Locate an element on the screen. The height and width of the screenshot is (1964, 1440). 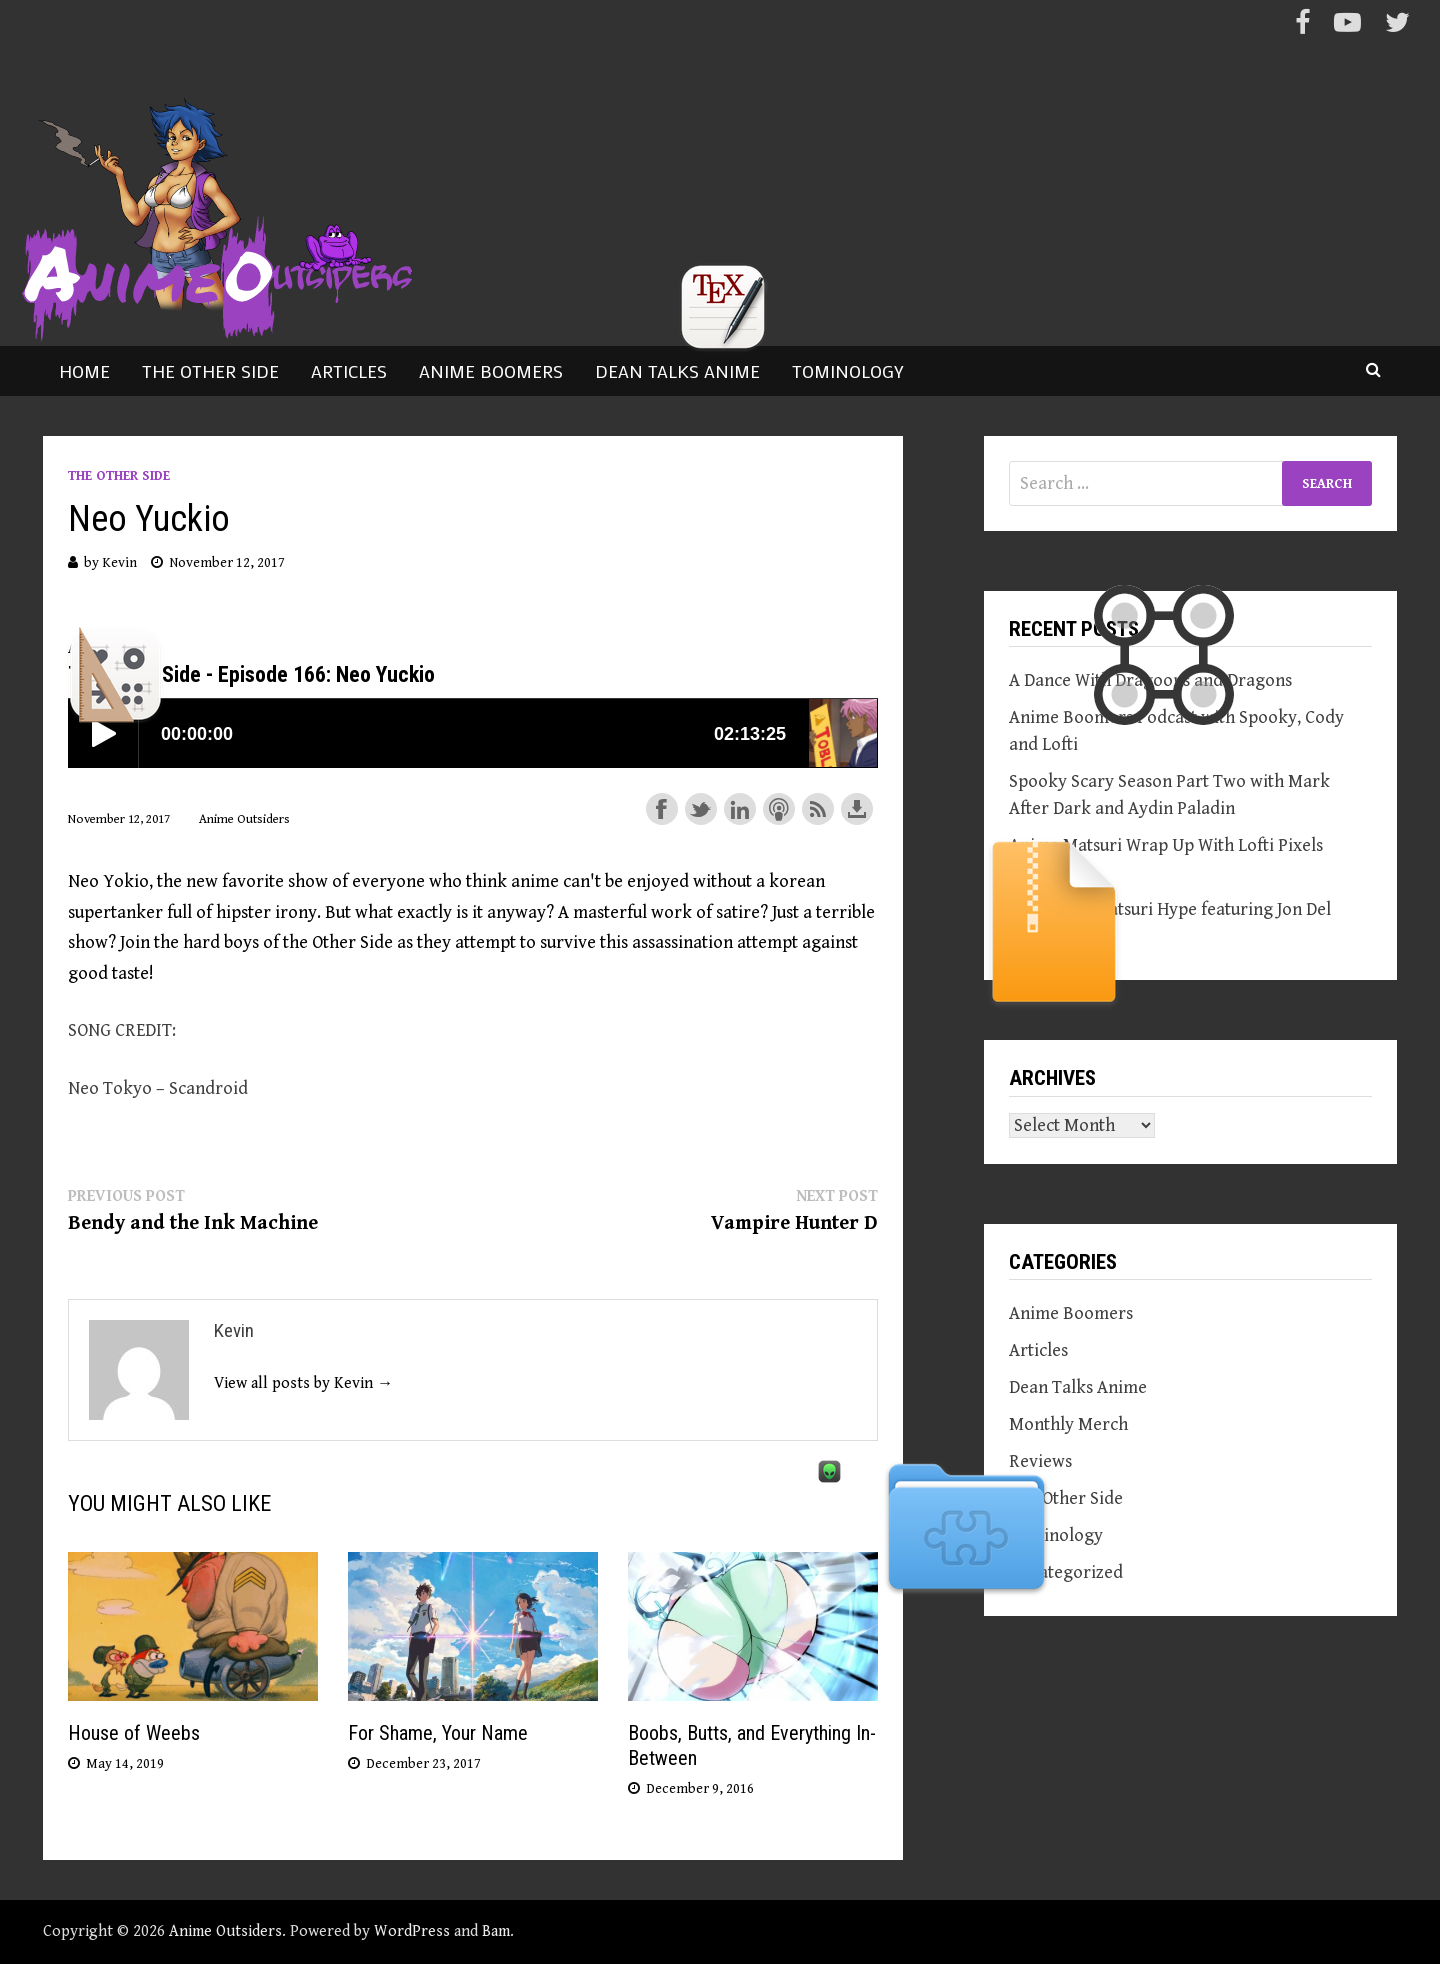
compressed tar archive file (.tar.lzma) is located at coordinates (1054, 925).